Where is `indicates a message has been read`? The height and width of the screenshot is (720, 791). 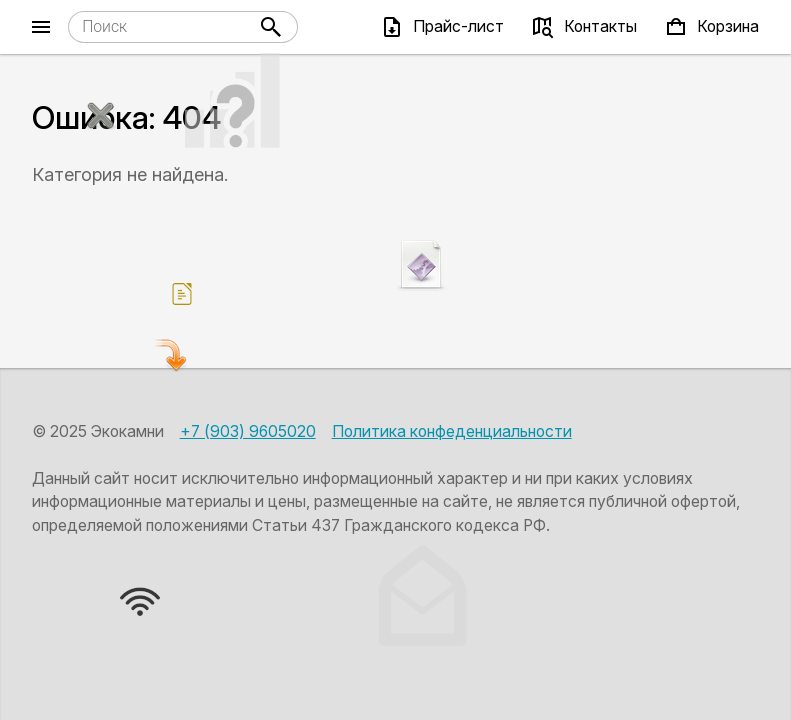
indicates a message has been read is located at coordinates (422, 595).